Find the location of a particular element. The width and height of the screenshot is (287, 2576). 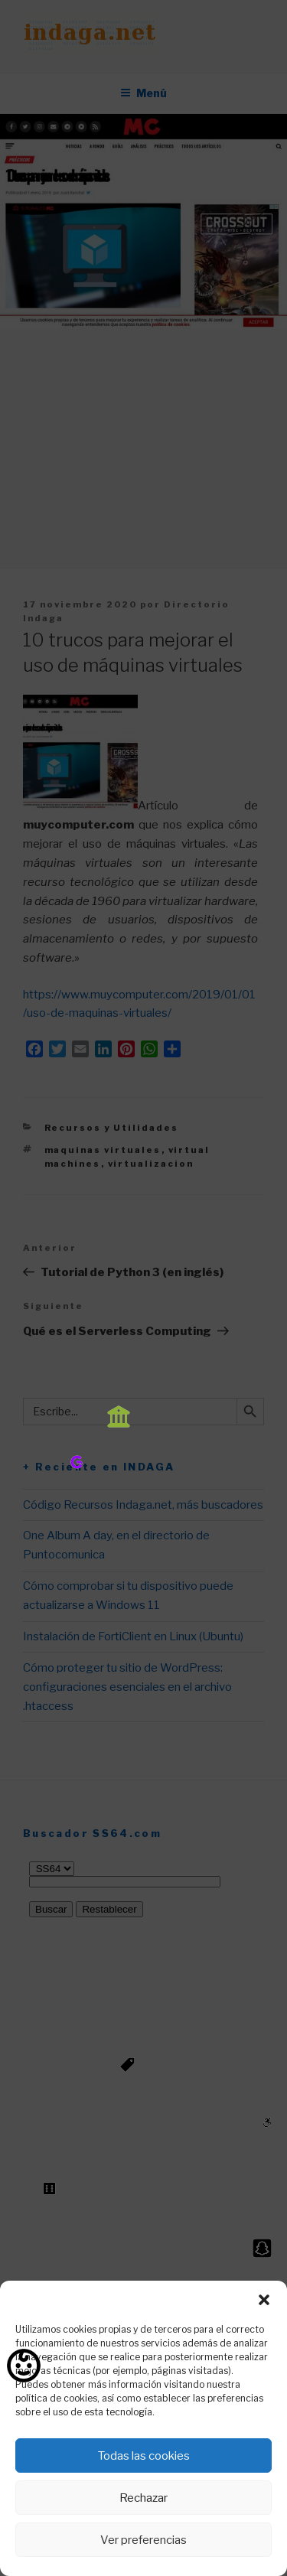

view or apply tags to an item is located at coordinates (127, 2064).